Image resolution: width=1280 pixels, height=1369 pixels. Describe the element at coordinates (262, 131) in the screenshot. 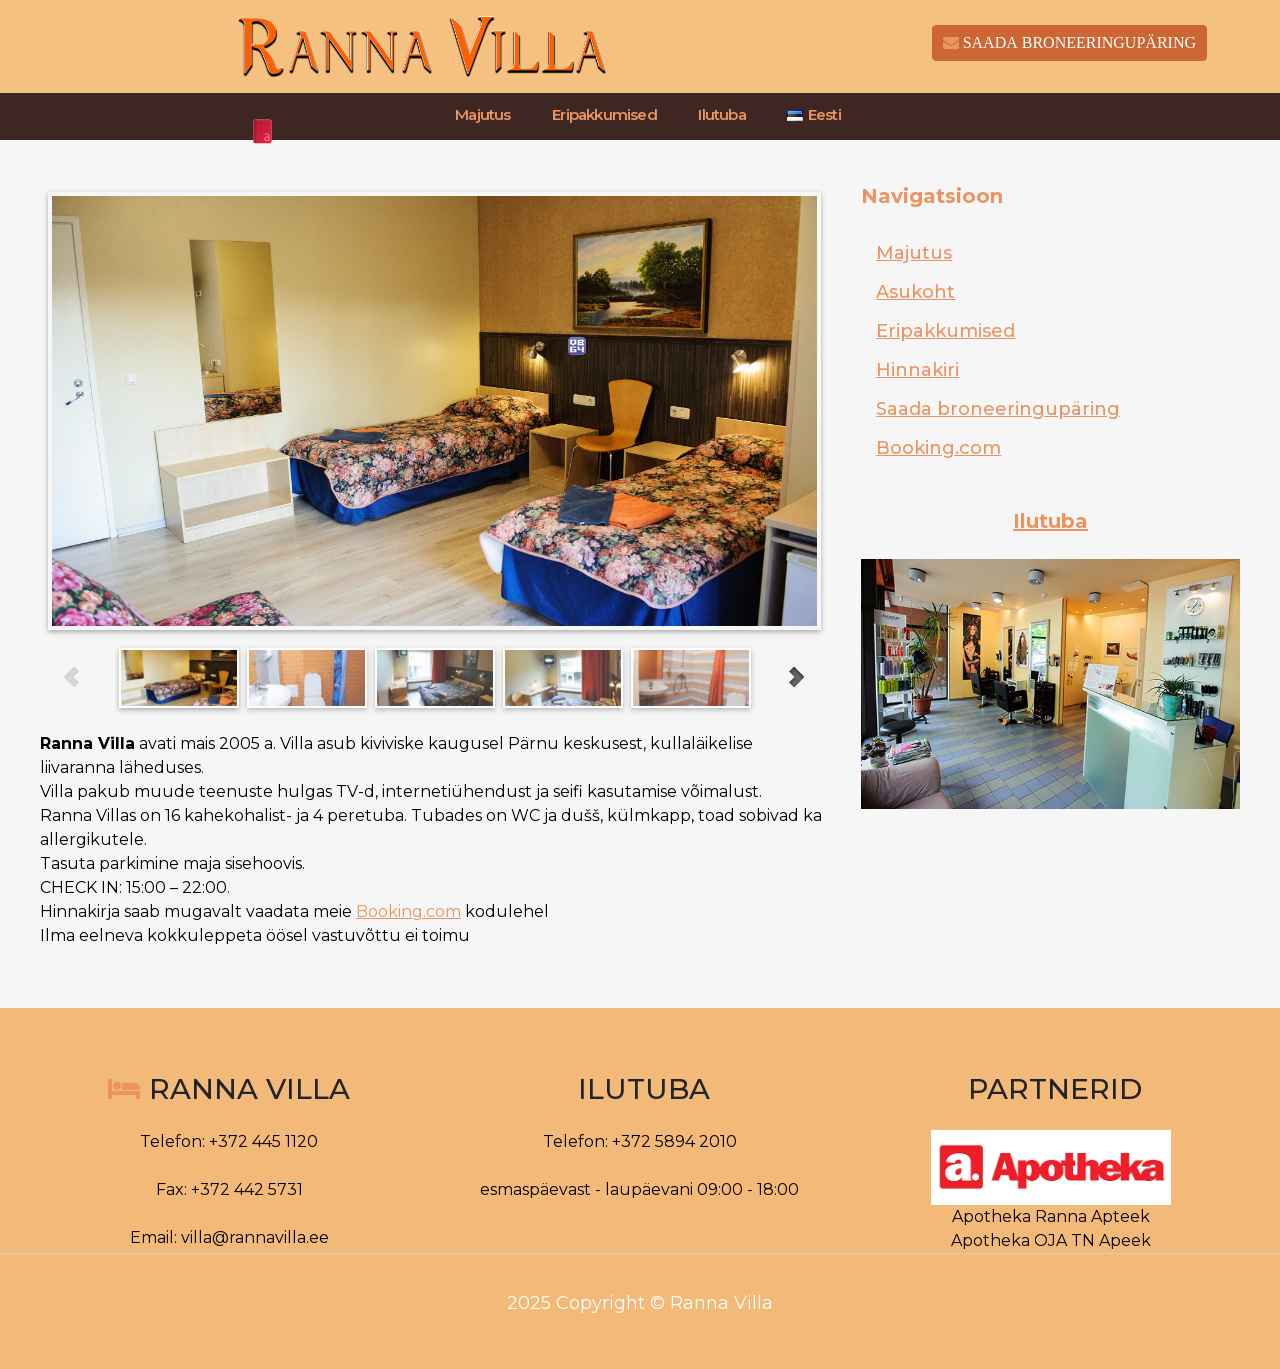

I see `open the dictionary app` at that location.